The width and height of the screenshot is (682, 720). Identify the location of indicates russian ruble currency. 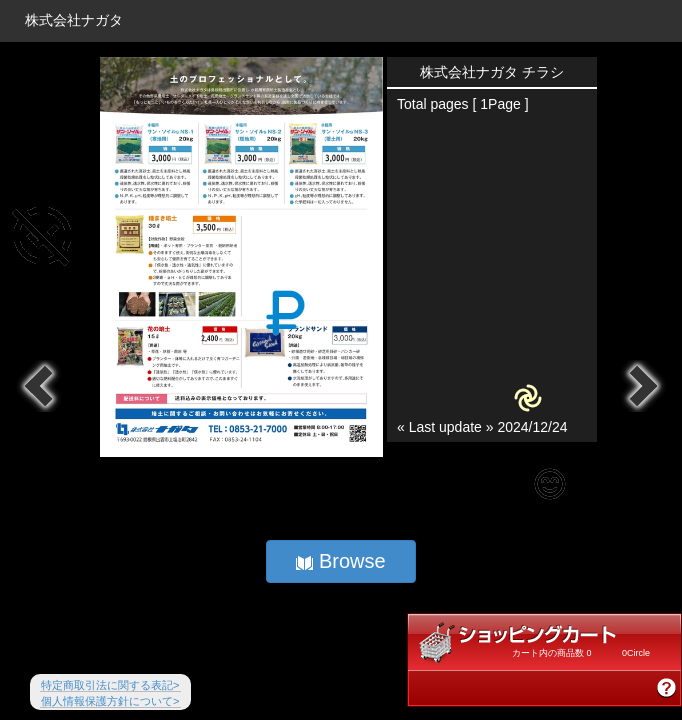
(287, 313).